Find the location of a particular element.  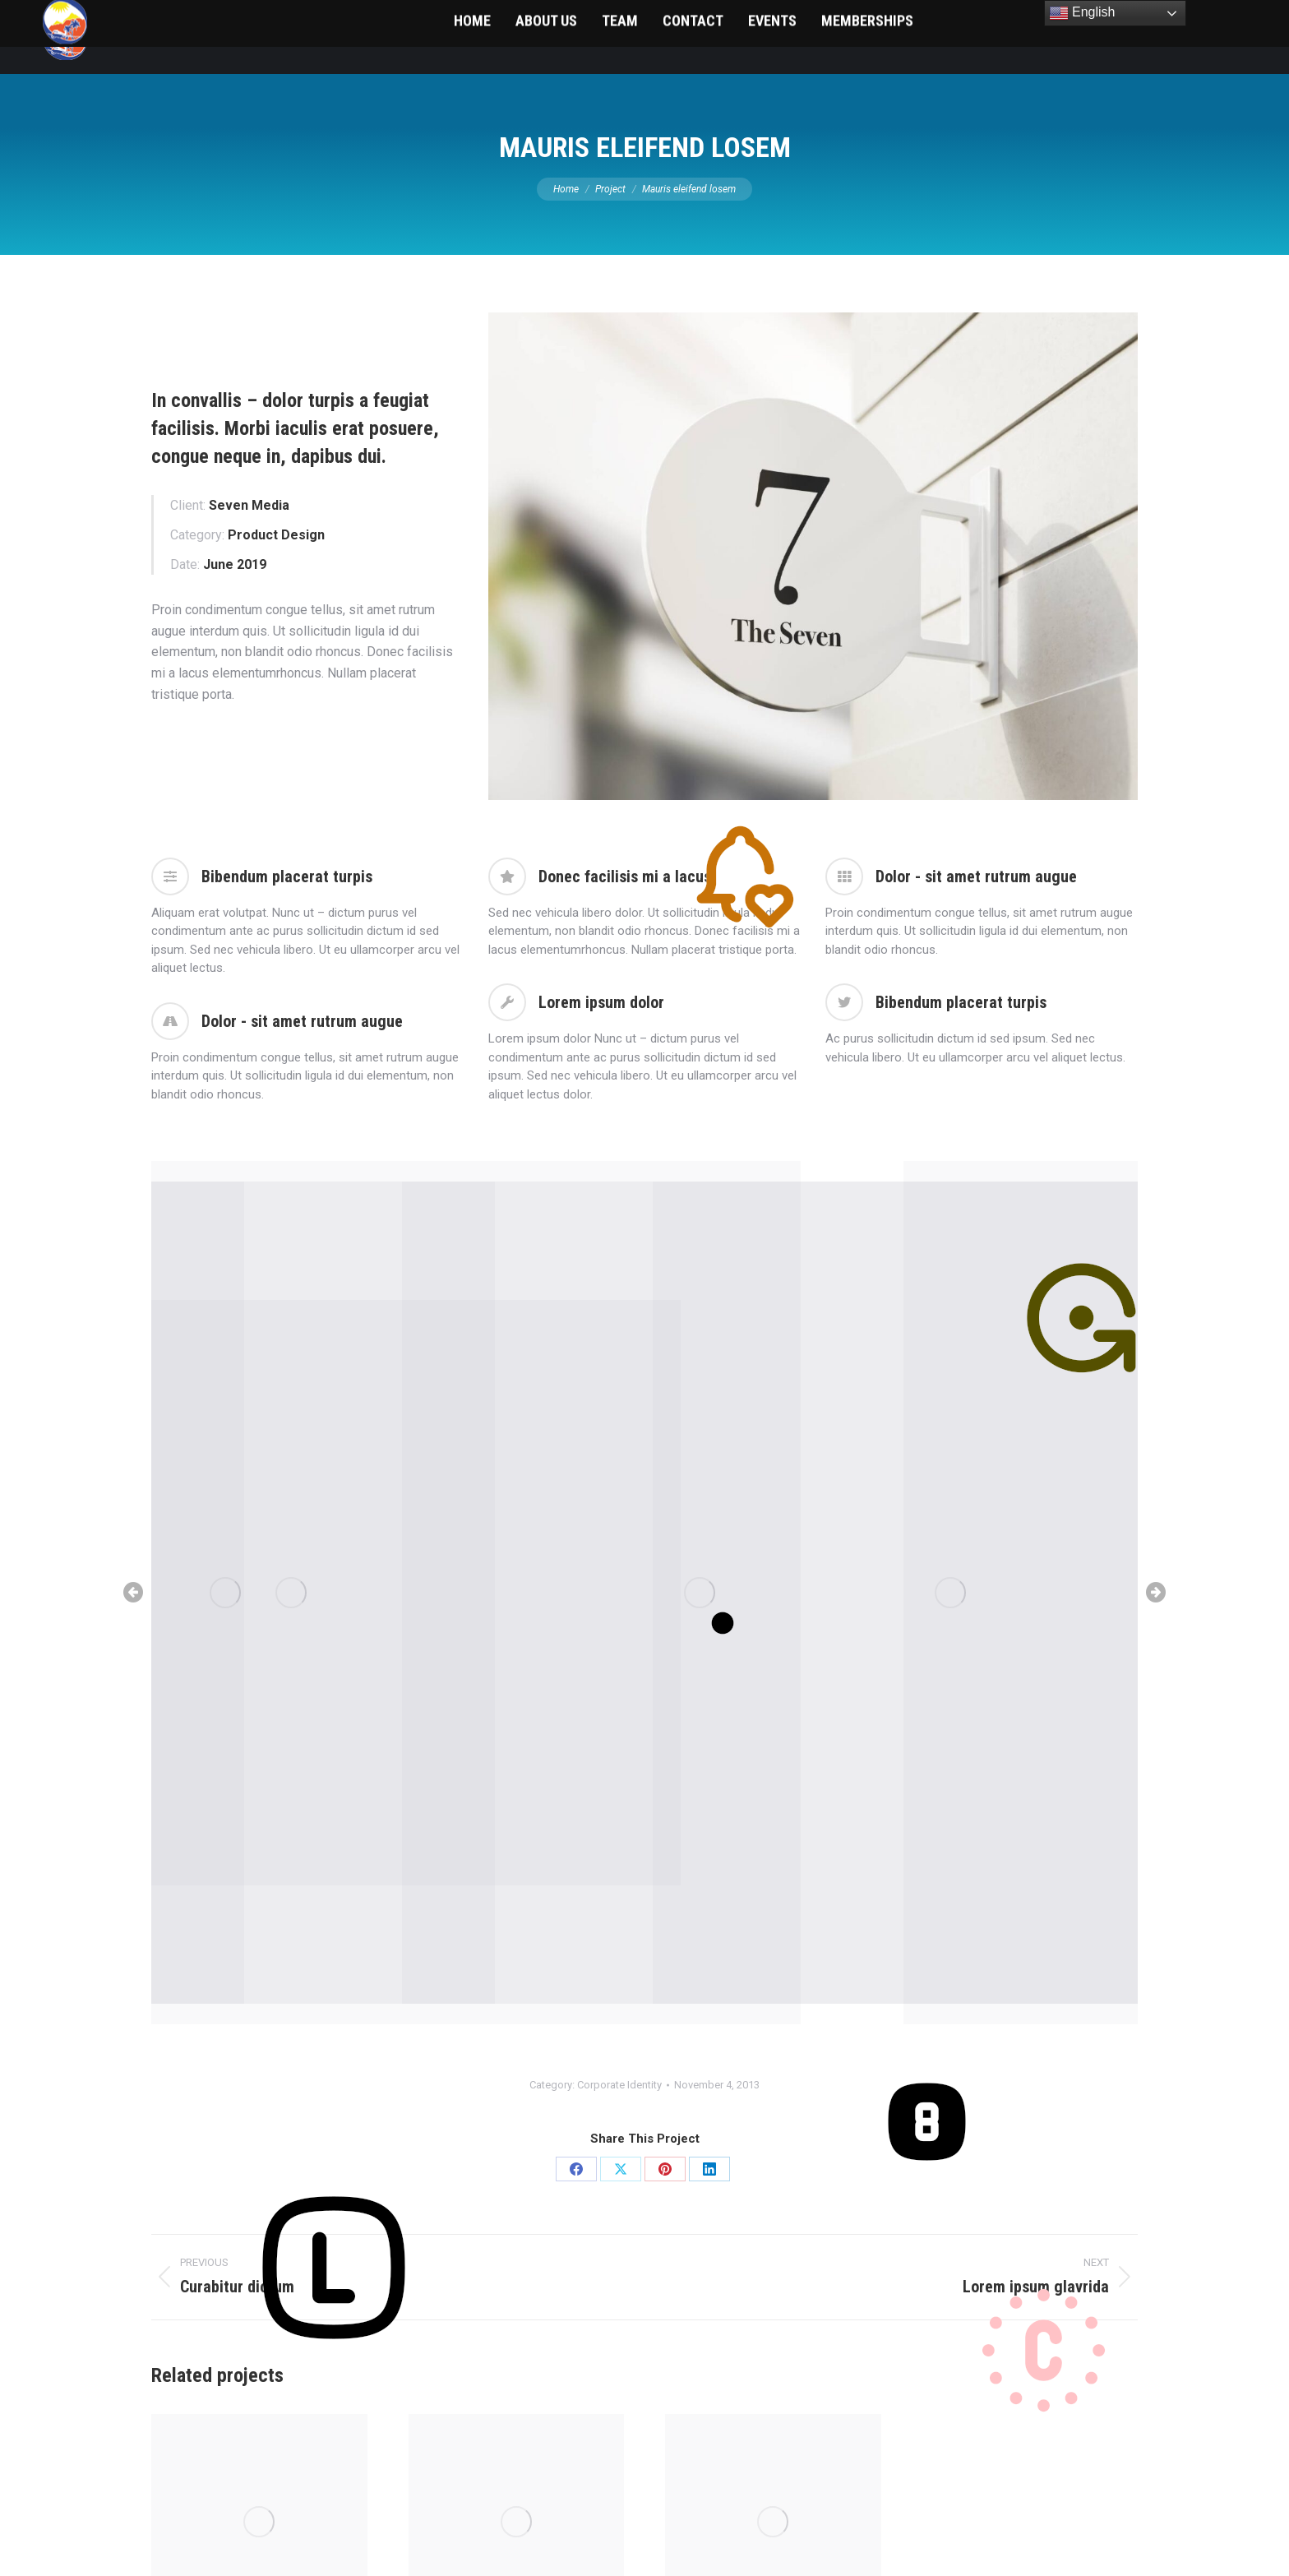

notifications from favorites or loved ones is located at coordinates (740, 874).